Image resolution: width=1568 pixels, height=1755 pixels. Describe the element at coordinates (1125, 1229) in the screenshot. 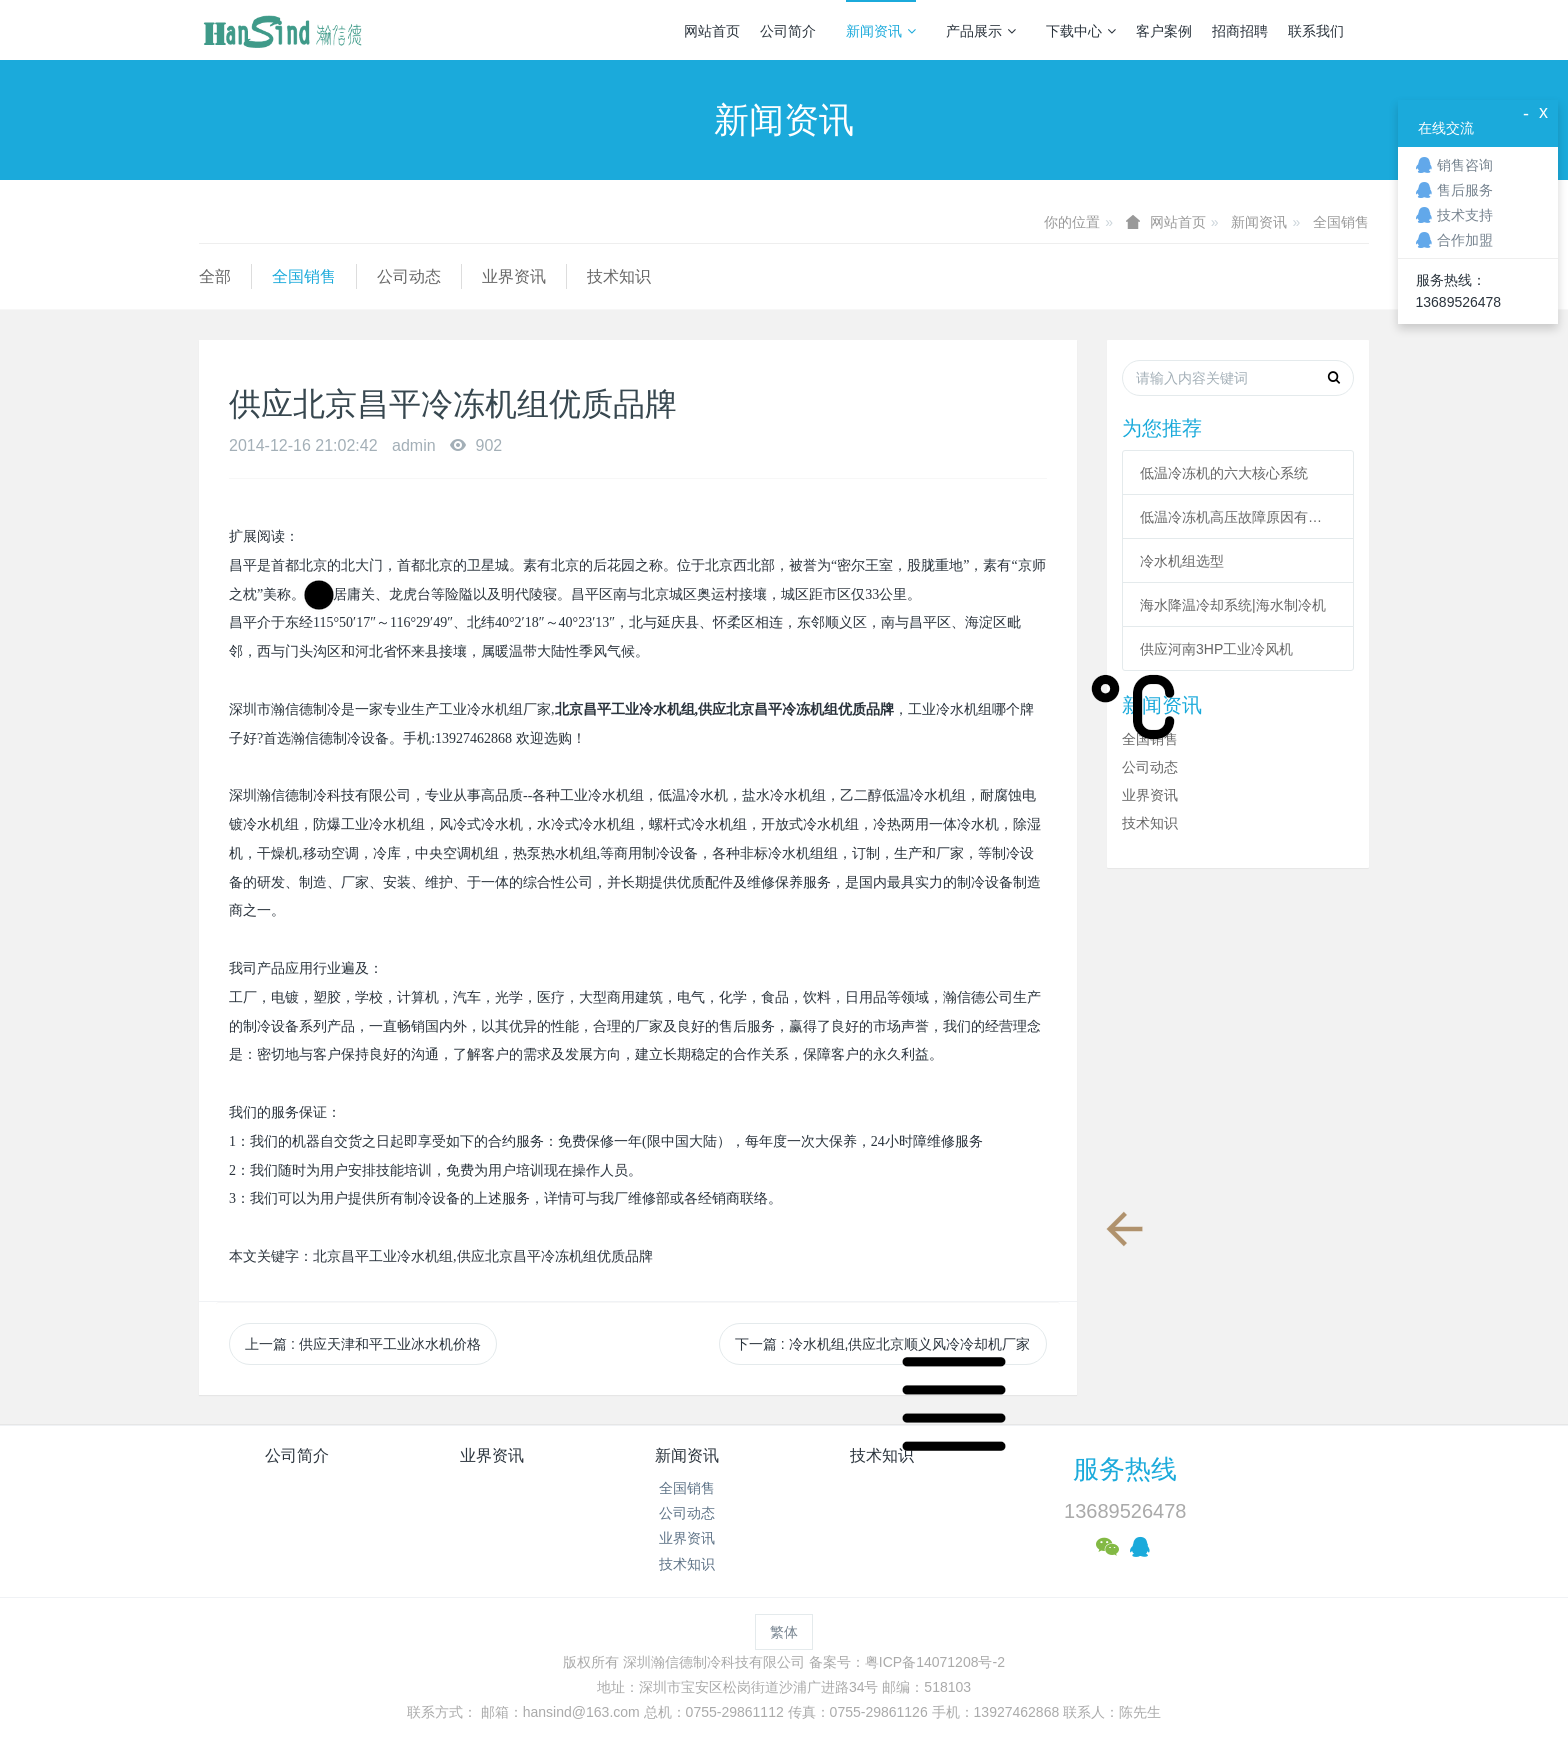

I see `go back to the previous screen` at that location.